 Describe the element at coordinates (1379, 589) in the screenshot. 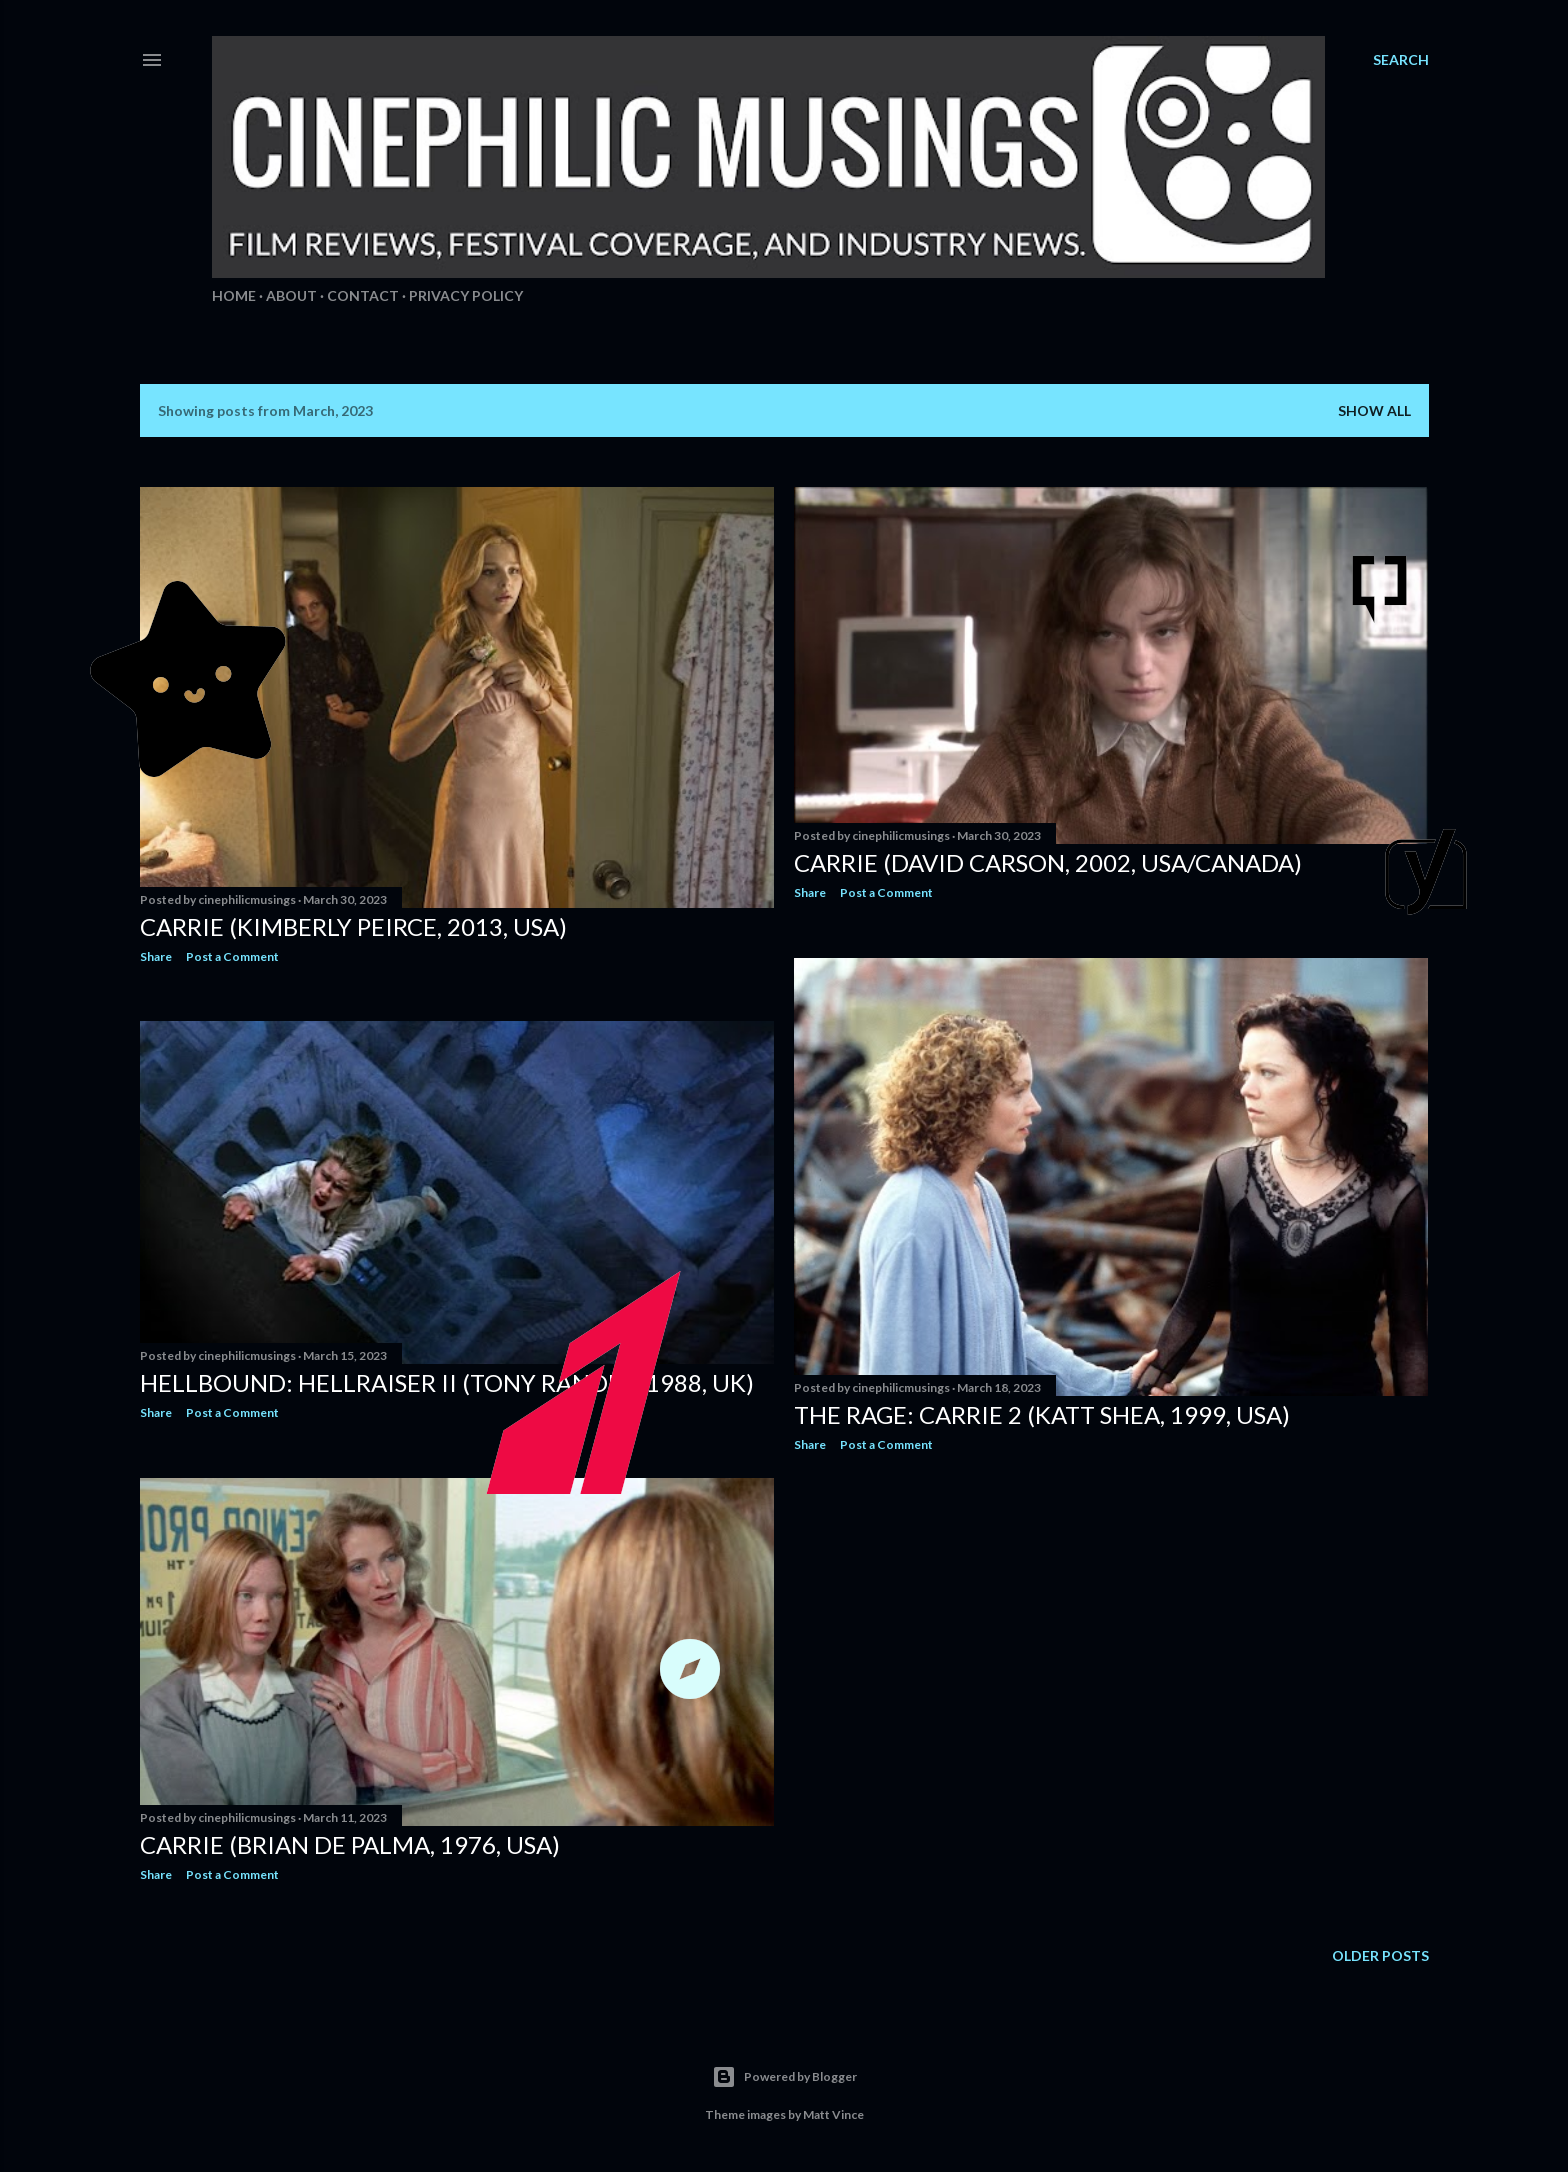

I see `visit the xda developers website` at that location.